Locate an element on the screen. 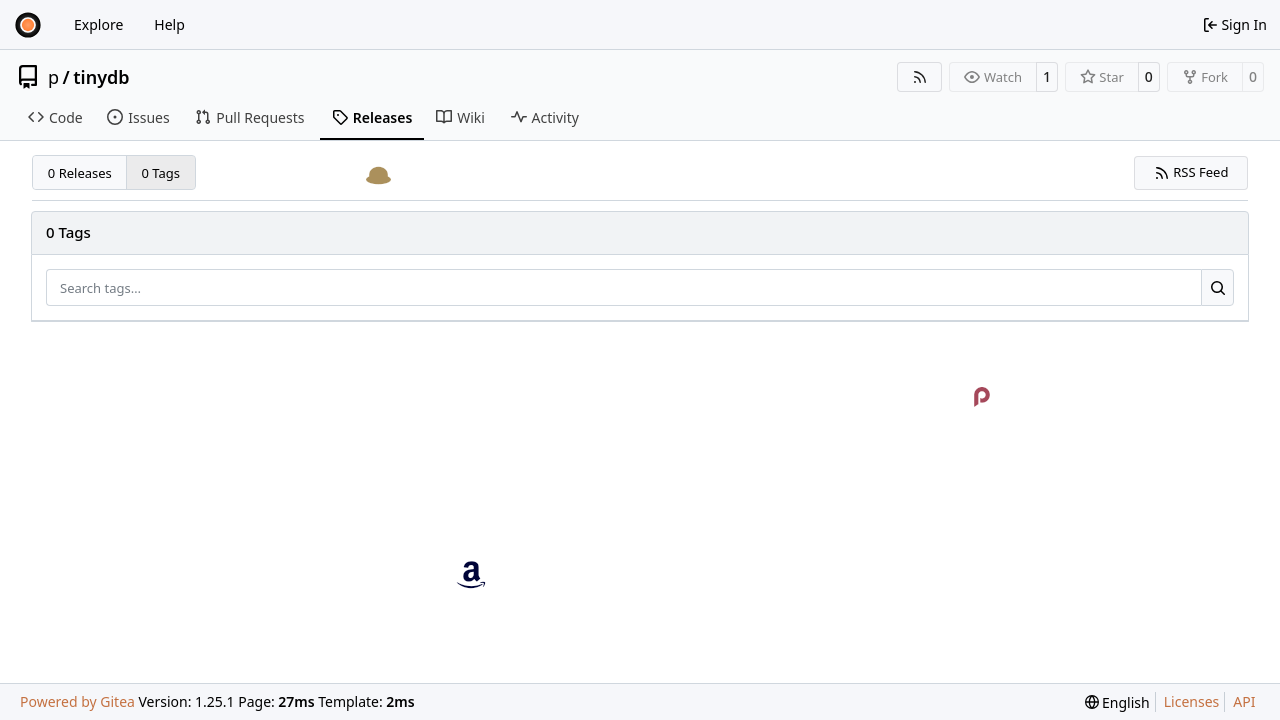  open piapro website or app is located at coordinates (982, 397).